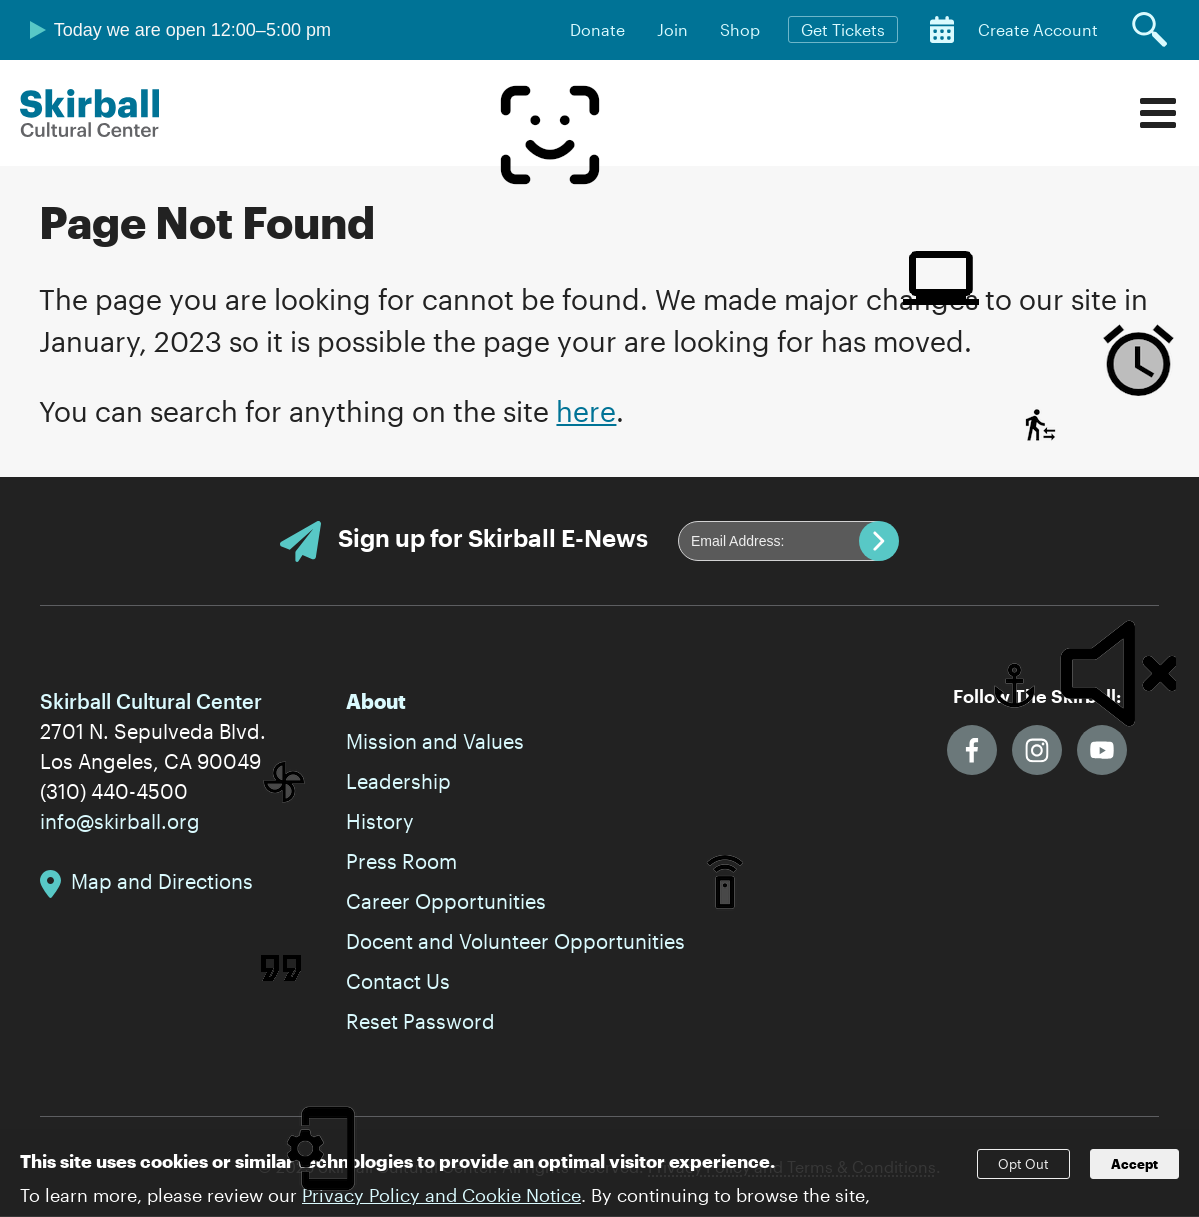 This screenshot has height=1217, width=1199. What do you see at coordinates (1014, 685) in the screenshot?
I see `anchor a position or element in place` at bounding box center [1014, 685].